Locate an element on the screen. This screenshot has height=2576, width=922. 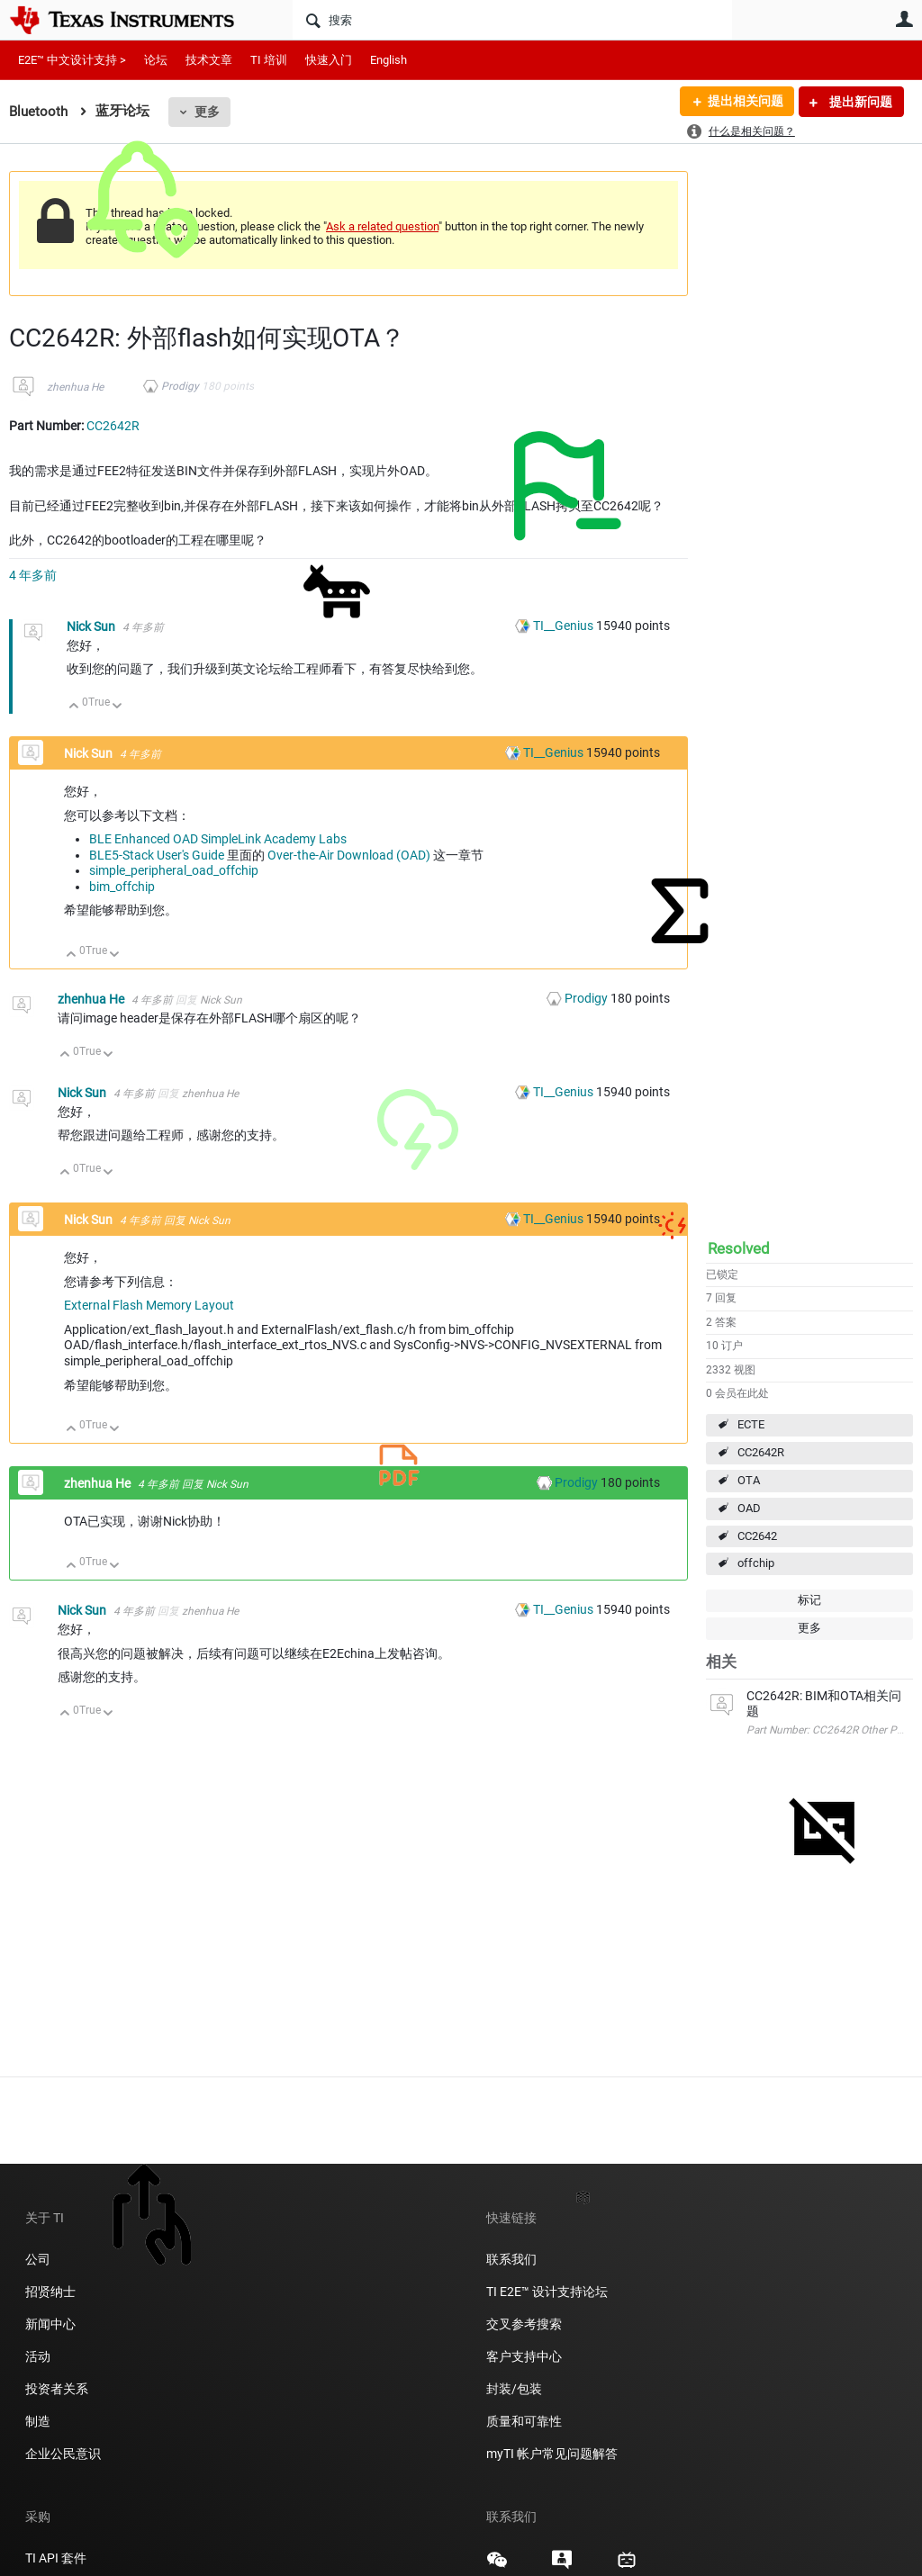
remove a flag or marker is located at coordinates (559, 484).